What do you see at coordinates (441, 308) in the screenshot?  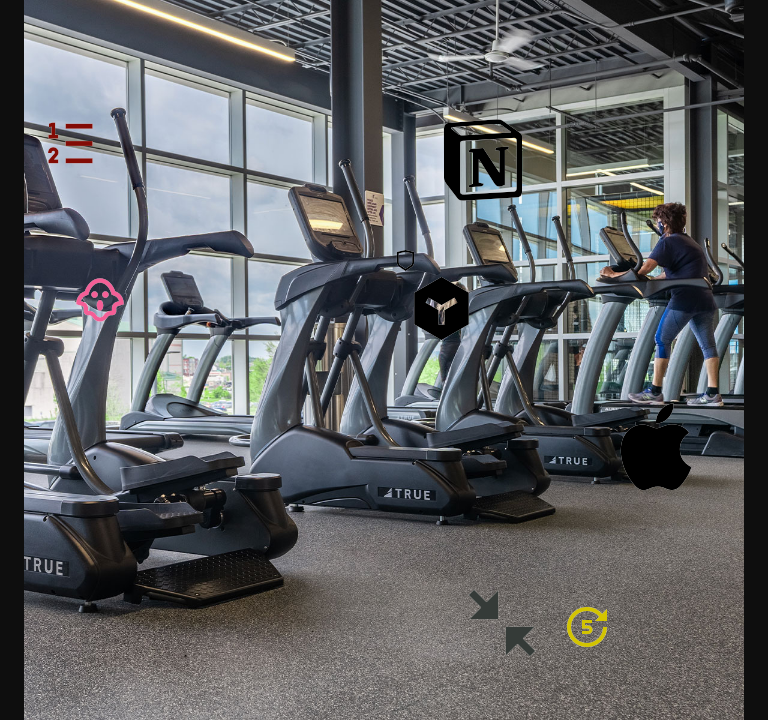 I see `Unity game engine logo` at bounding box center [441, 308].